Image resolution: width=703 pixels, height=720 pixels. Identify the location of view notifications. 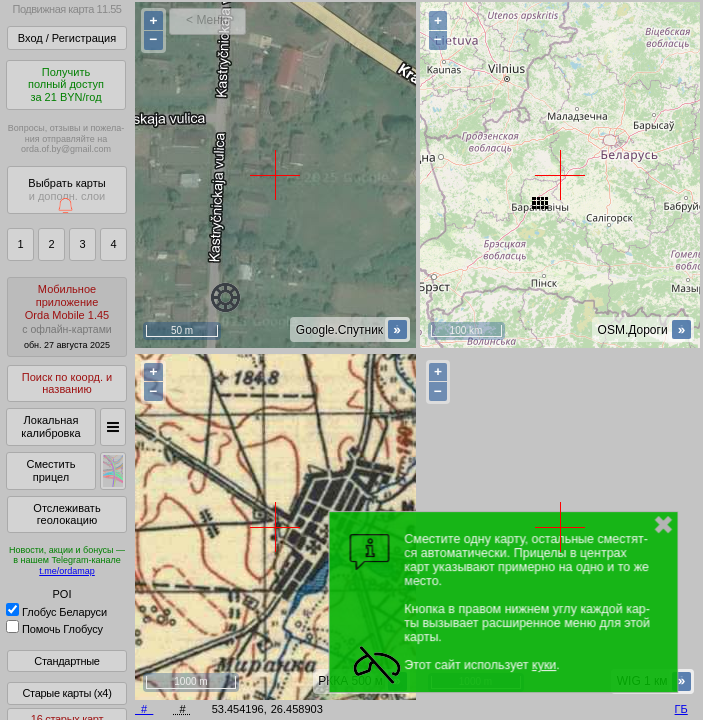
(65, 205).